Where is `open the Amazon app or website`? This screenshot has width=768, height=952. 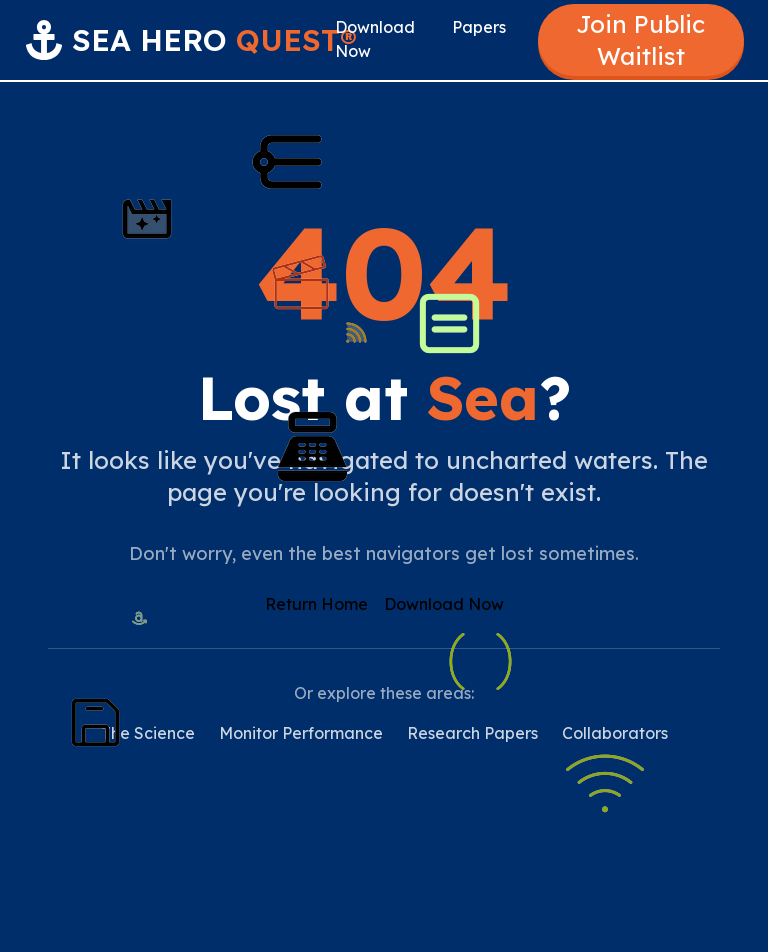
open the Amazon app or website is located at coordinates (139, 618).